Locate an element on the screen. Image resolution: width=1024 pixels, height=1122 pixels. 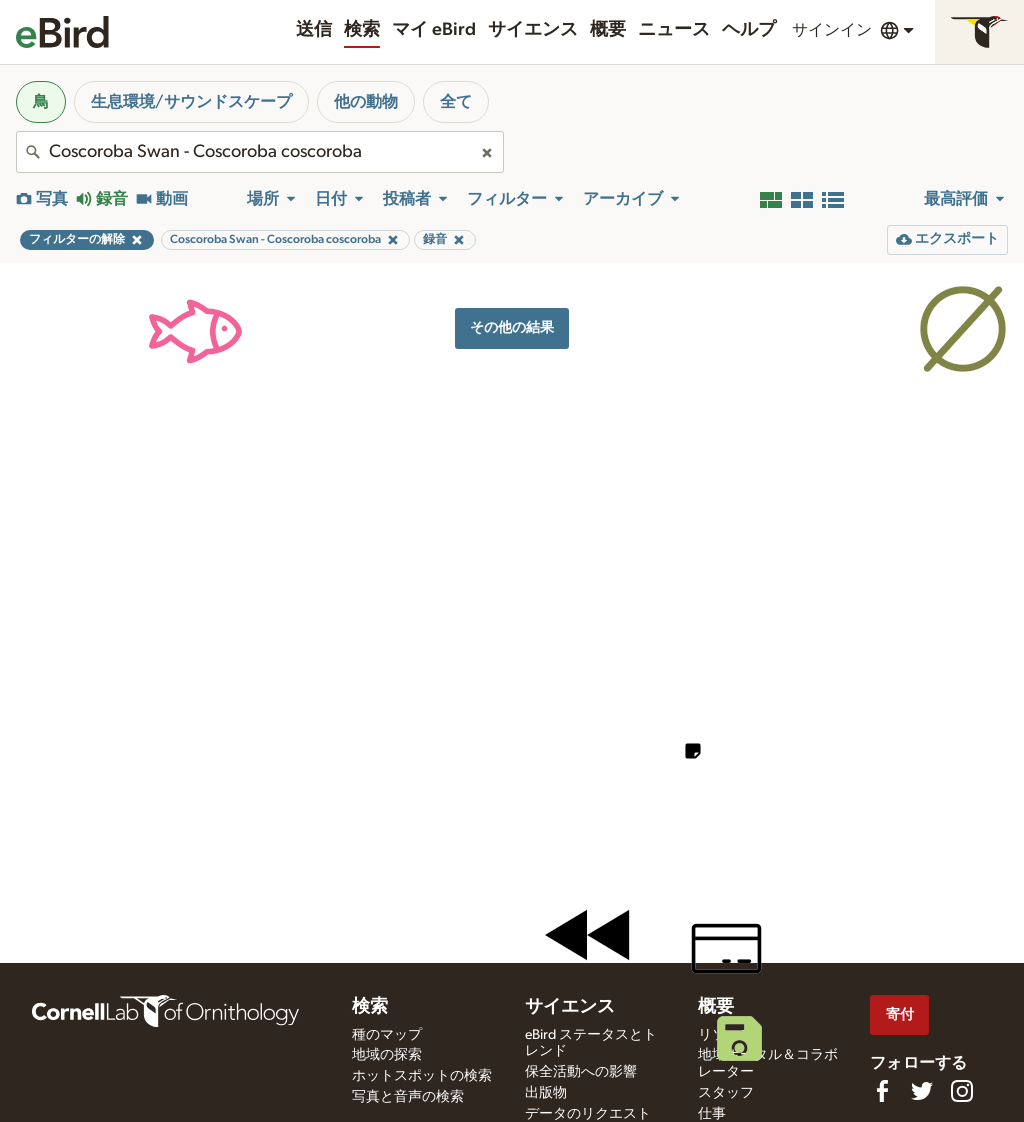
indicates seafood or fish-related content is located at coordinates (195, 331).